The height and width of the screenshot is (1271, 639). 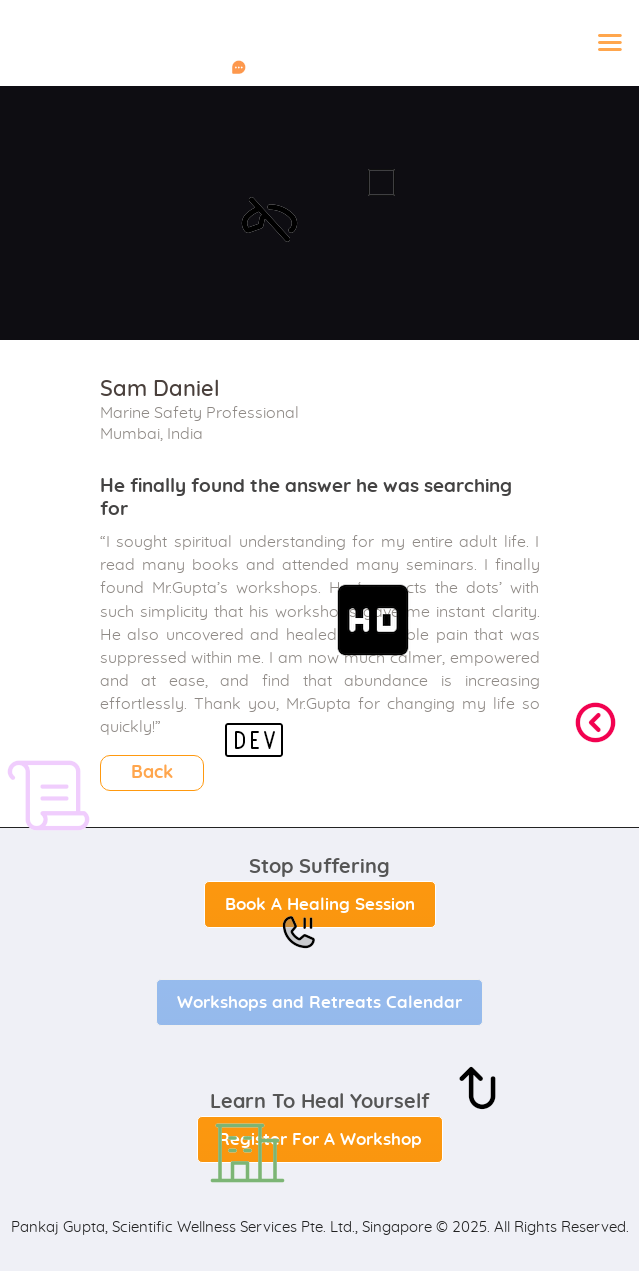 What do you see at coordinates (299, 931) in the screenshot?
I see `put current call on hold` at bounding box center [299, 931].